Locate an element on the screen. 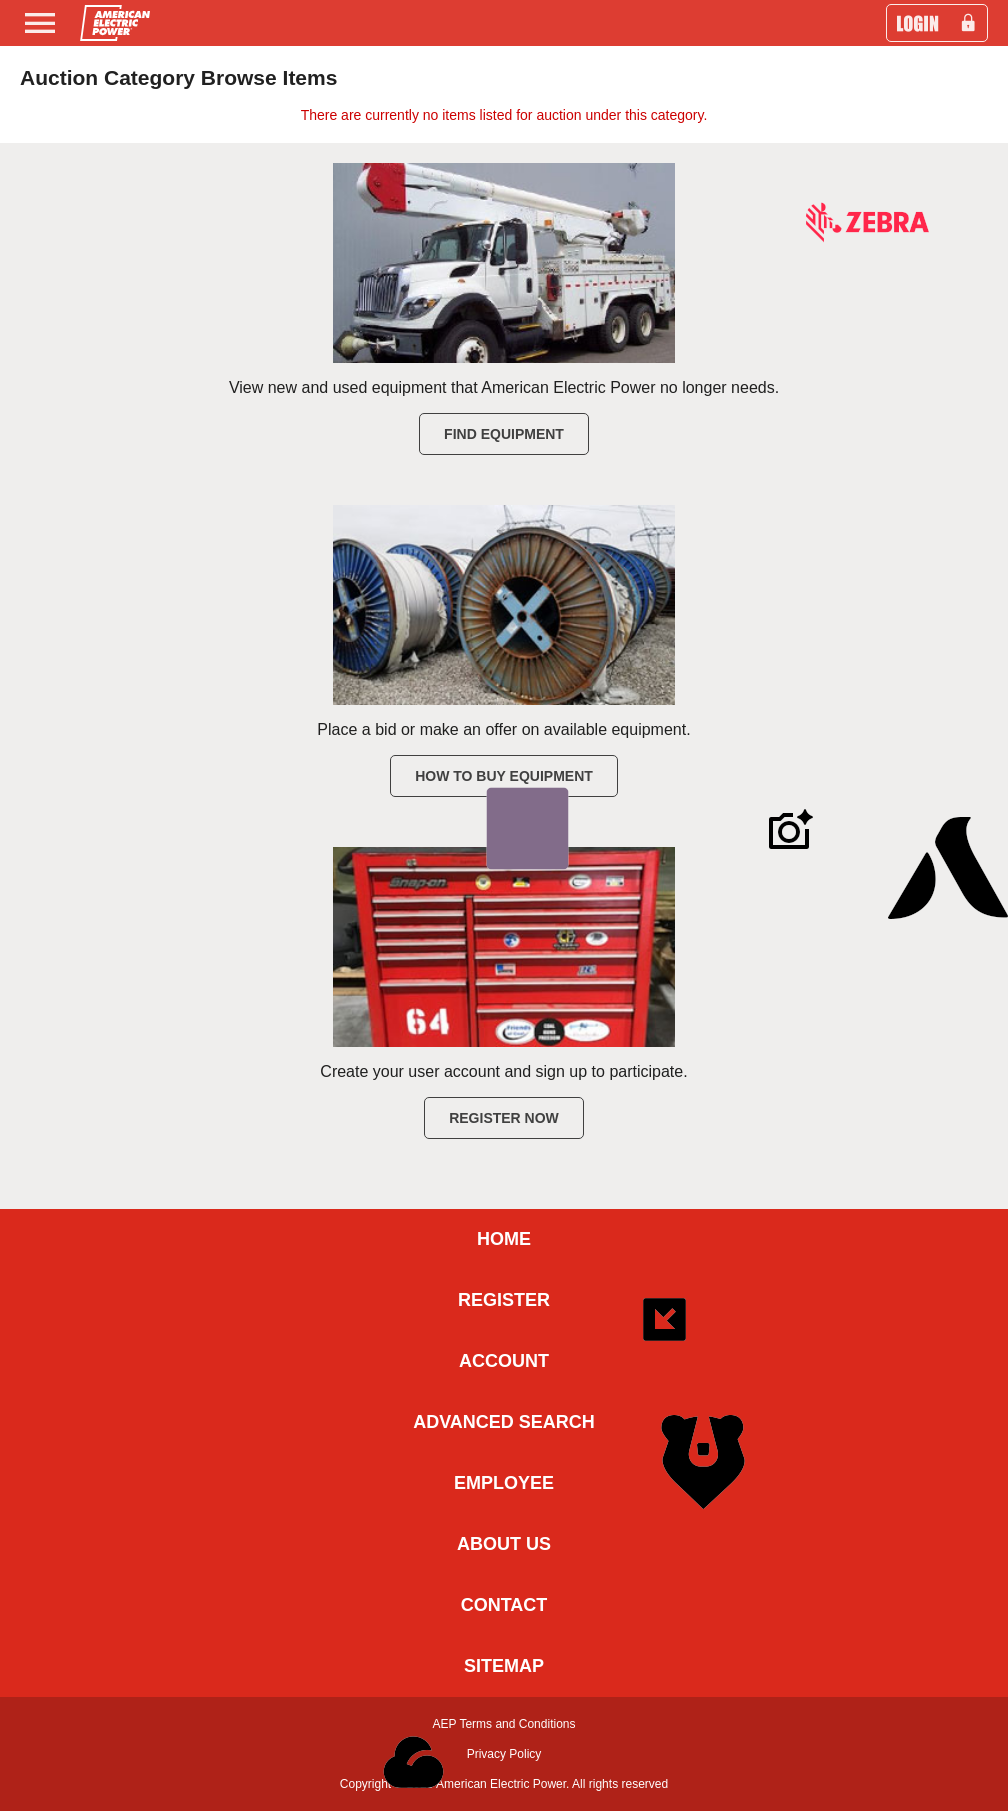 This screenshot has height=1811, width=1008. akasa air airline logo is located at coordinates (948, 868).